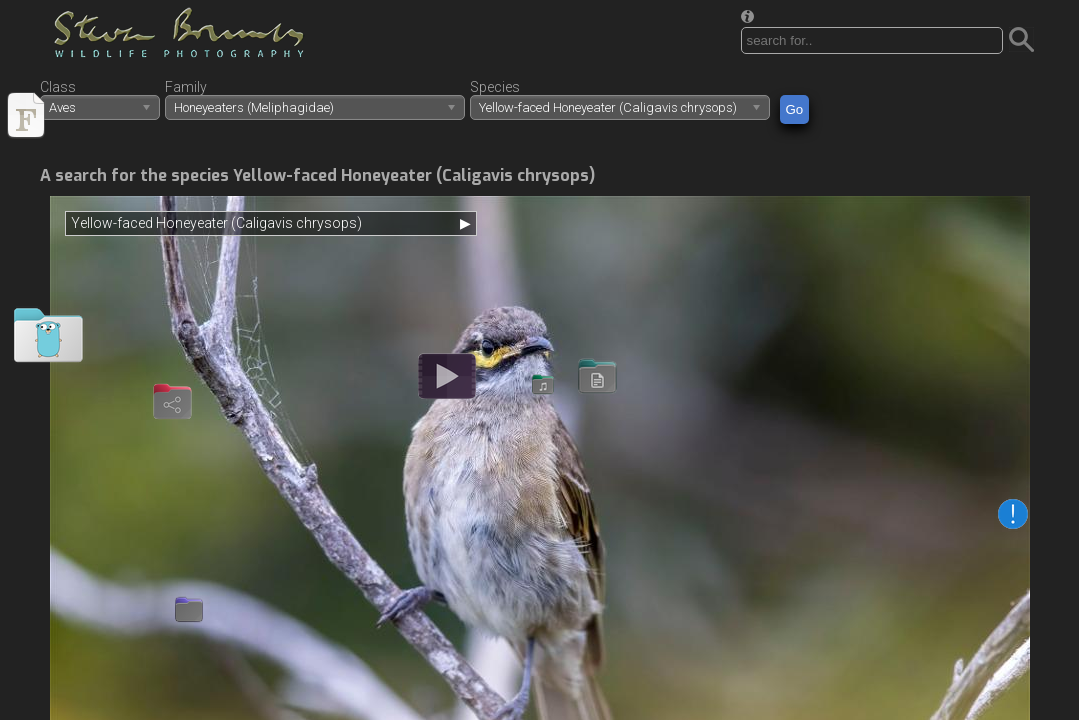 The image size is (1079, 720). What do you see at coordinates (172, 401) in the screenshot?
I see `open your public shared folder` at bounding box center [172, 401].